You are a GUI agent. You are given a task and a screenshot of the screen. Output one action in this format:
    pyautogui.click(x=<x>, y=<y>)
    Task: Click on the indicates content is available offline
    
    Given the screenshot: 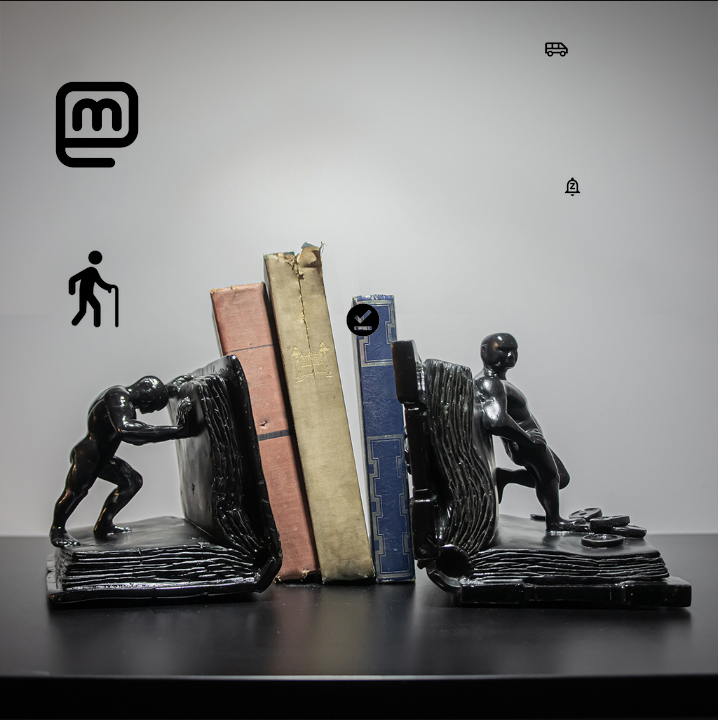 What is the action you would take?
    pyautogui.click(x=363, y=320)
    